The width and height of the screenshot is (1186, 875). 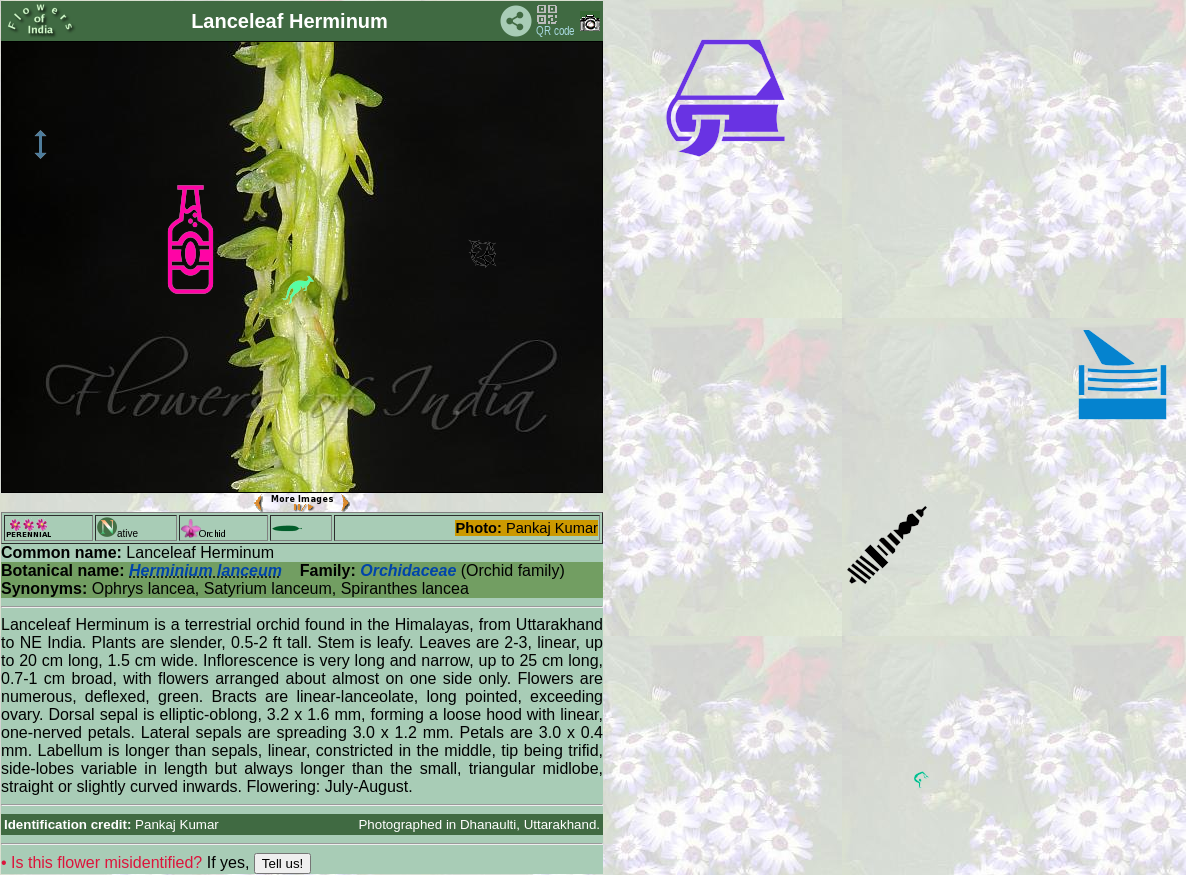 I want to click on browse beer or beverage options, so click(x=190, y=239).